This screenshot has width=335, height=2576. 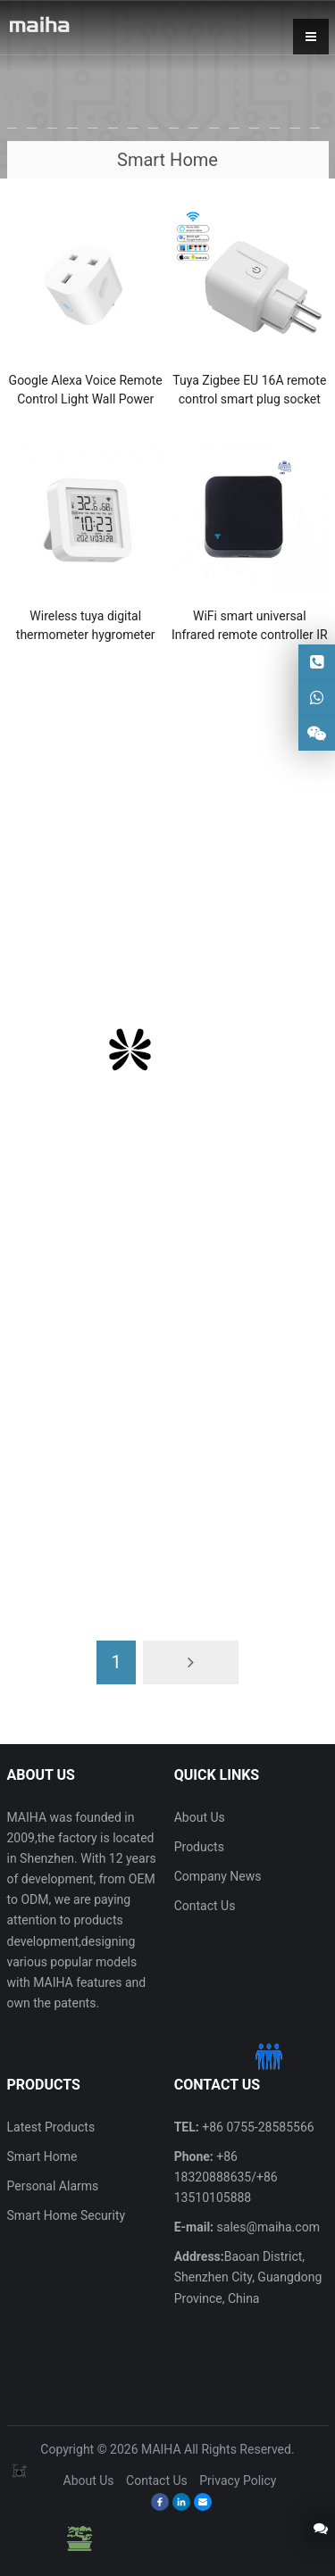 What do you see at coordinates (80, 2539) in the screenshot?
I see `access zen garden or meditation features` at bounding box center [80, 2539].